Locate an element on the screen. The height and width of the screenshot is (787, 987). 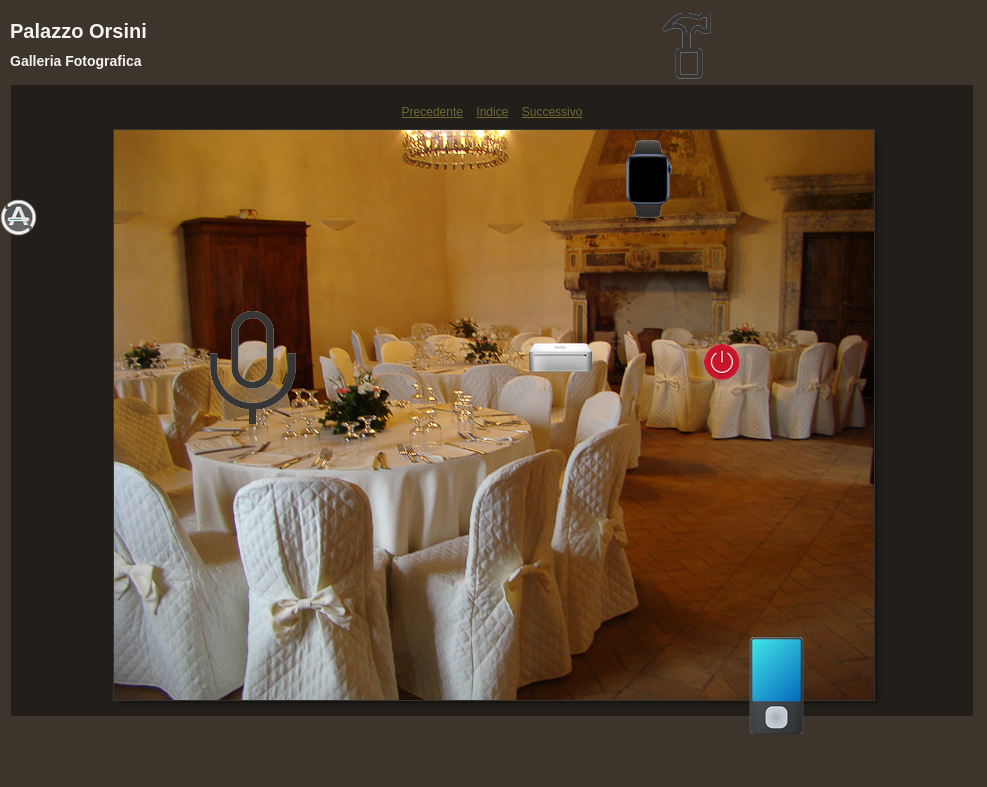
access portable media player settings is located at coordinates (776, 685).